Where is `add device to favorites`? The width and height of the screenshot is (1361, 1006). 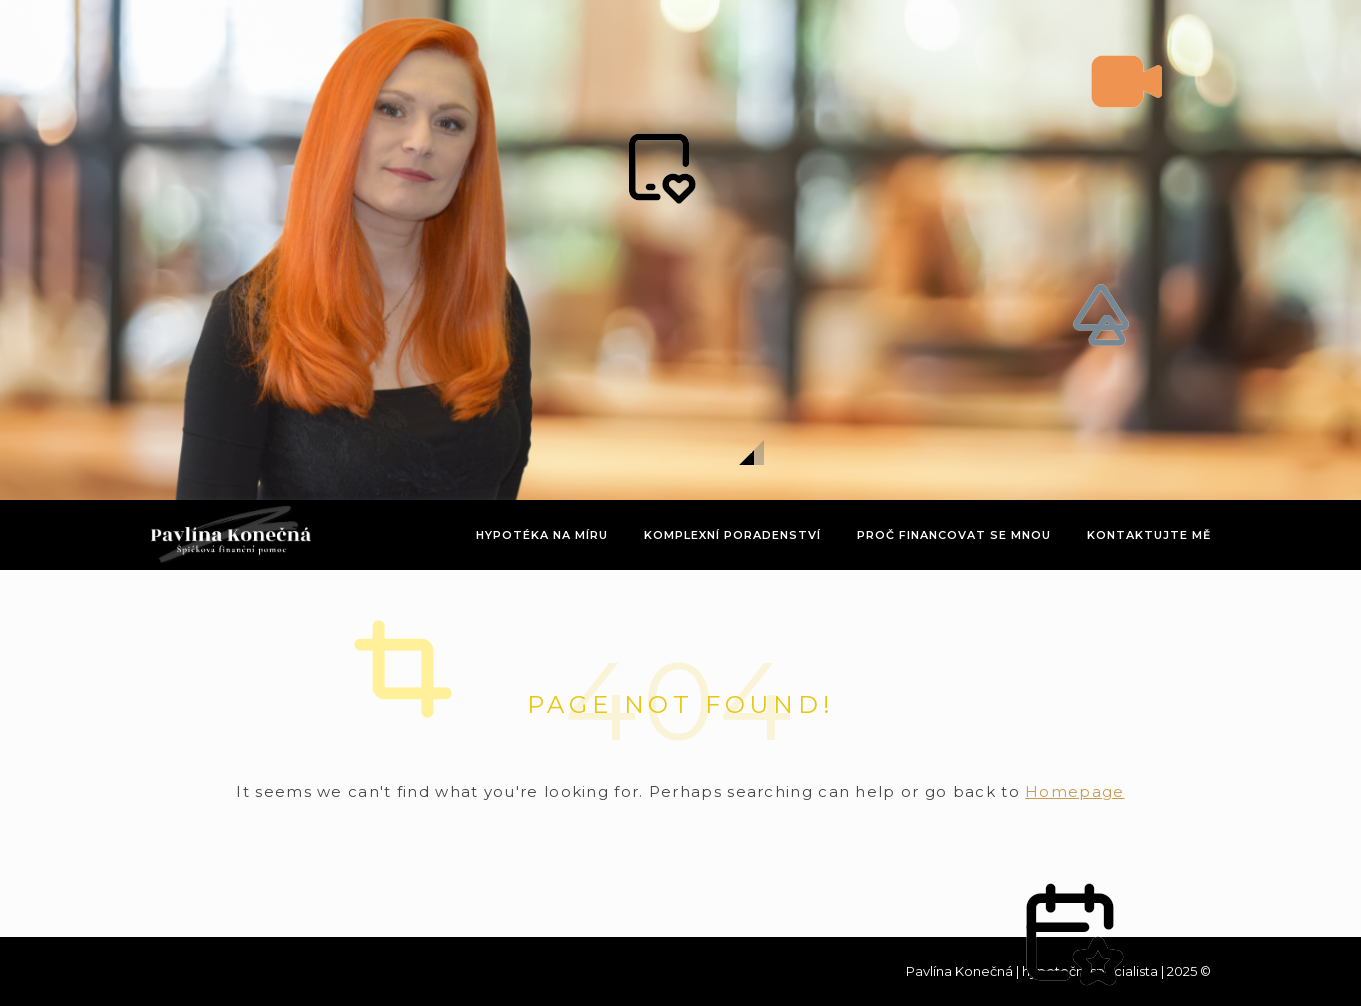
add device to favorites is located at coordinates (659, 167).